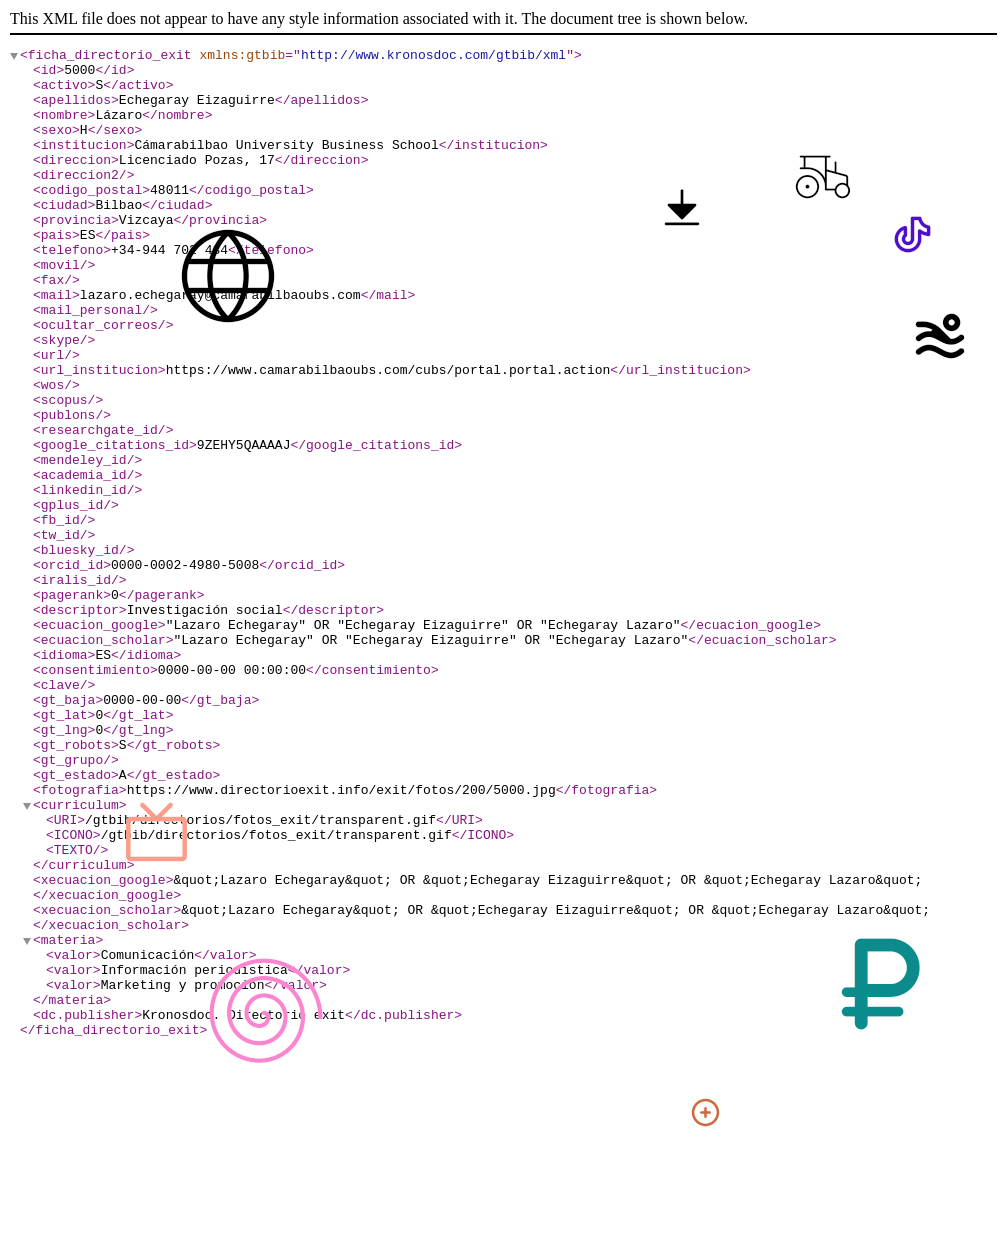 The height and width of the screenshot is (1236, 1007). Describe the element at coordinates (822, 176) in the screenshot. I see `access farming or agricultural features` at that location.